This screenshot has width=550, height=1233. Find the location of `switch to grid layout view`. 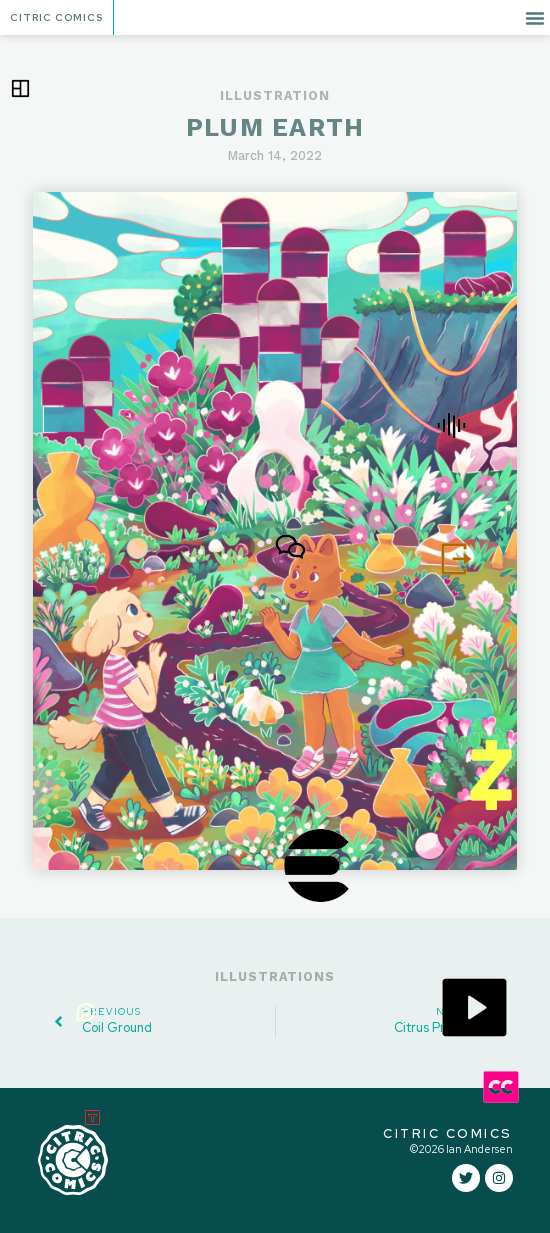

switch to grid layout view is located at coordinates (20, 88).